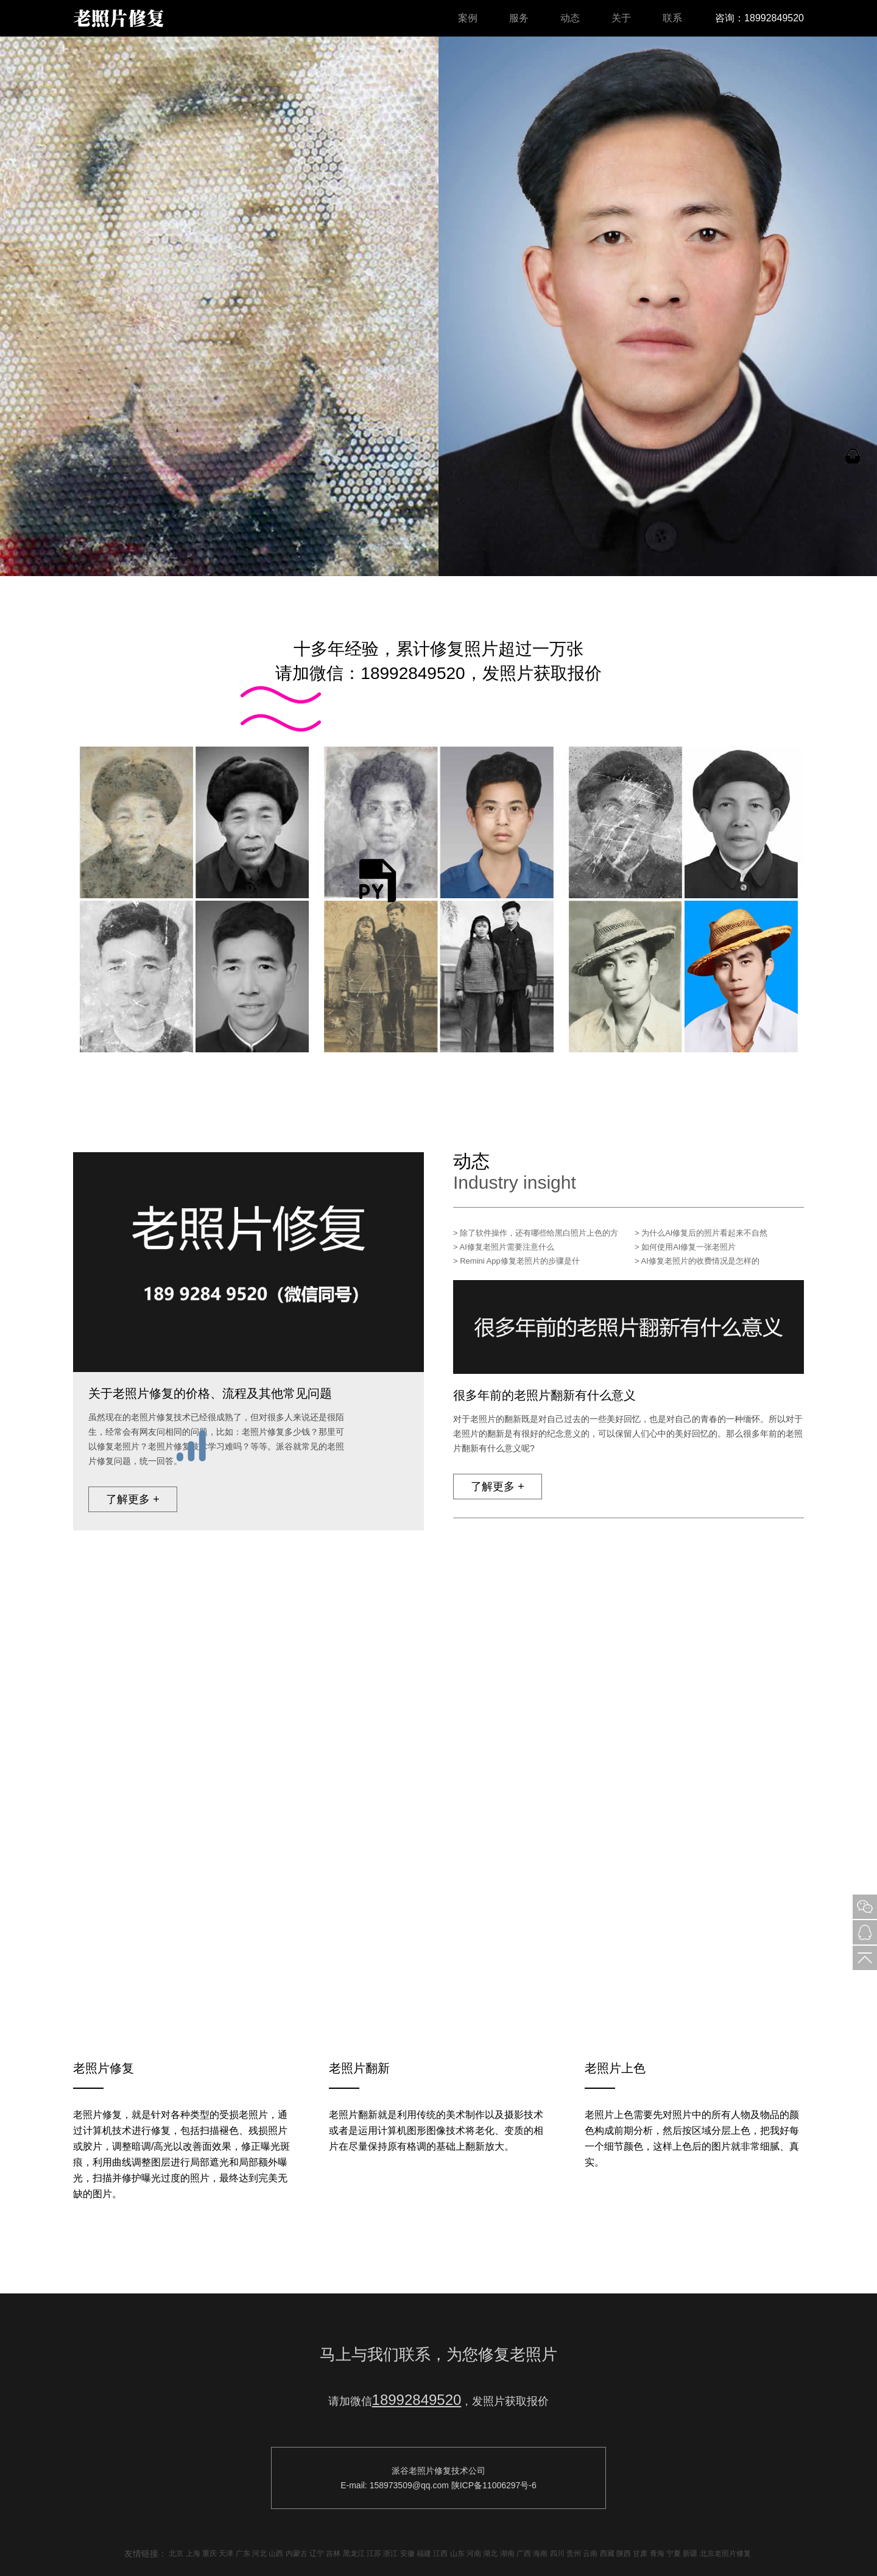  What do you see at coordinates (853, 456) in the screenshot?
I see `view your inbox` at bounding box center [853, 456].